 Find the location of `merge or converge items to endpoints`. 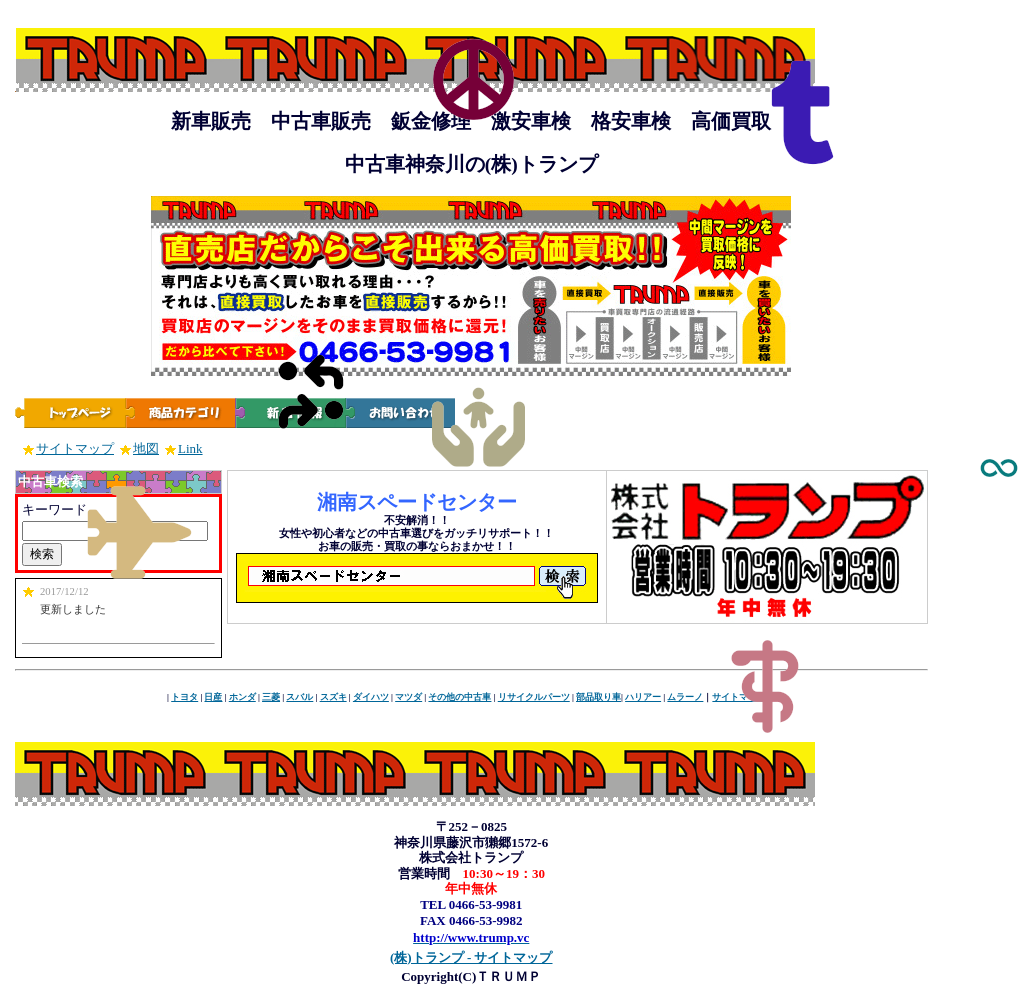

merge or converge items to endpoints is located at coordinates (311, 394).